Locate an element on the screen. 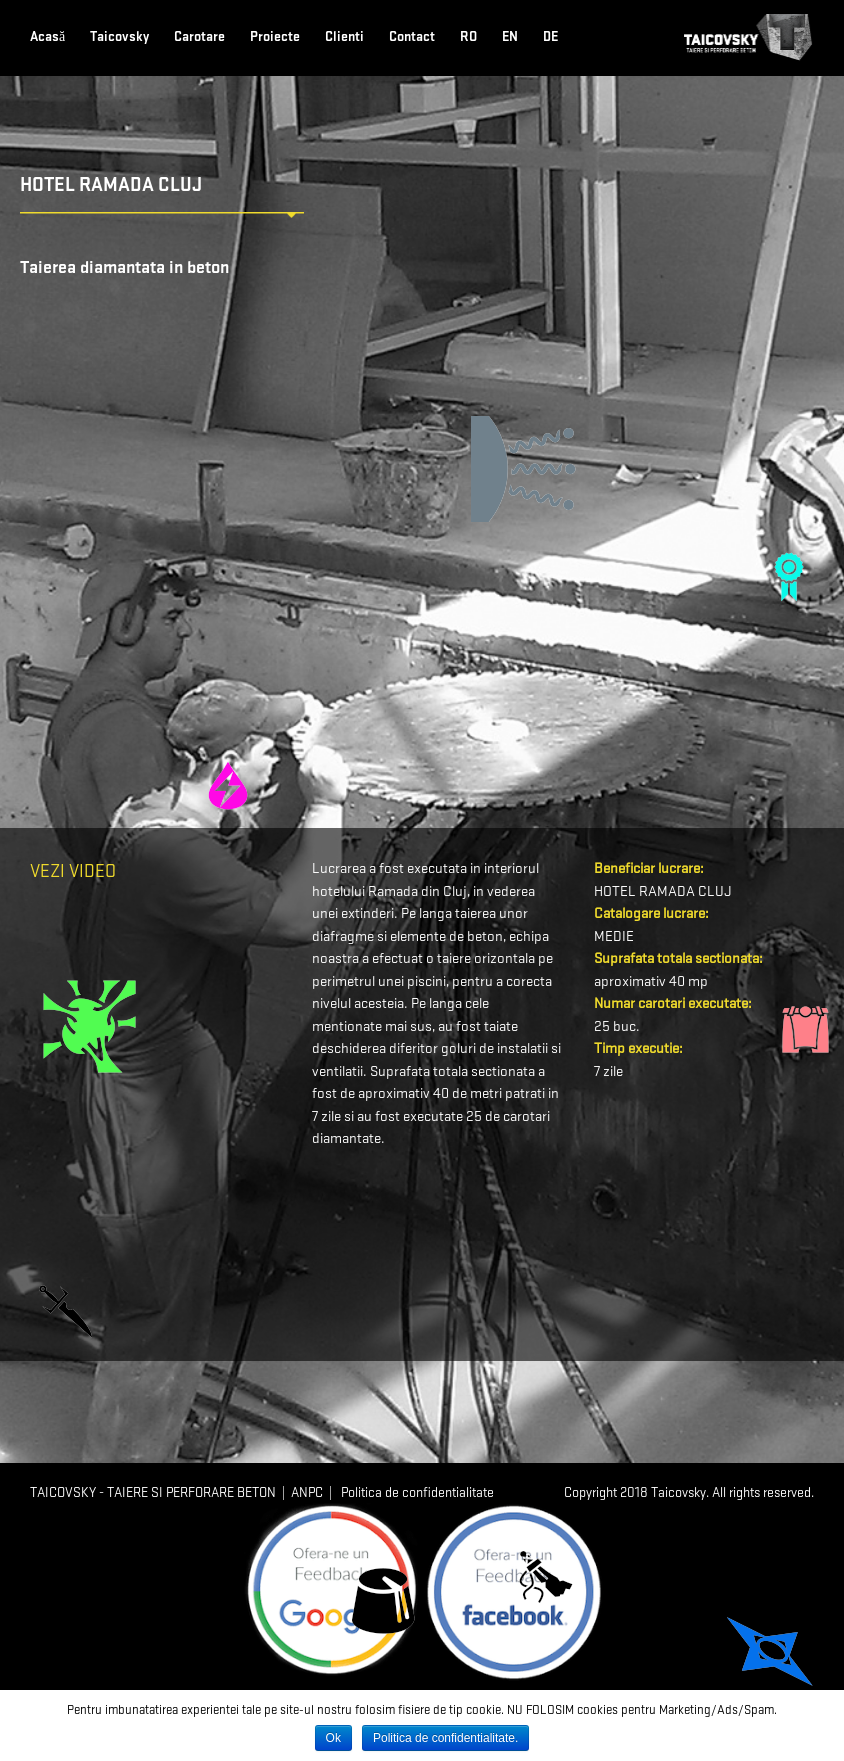 This screenshot has height=1761, width=844. select fez hat accessory for avatar is located at coordinates (382, 1600).